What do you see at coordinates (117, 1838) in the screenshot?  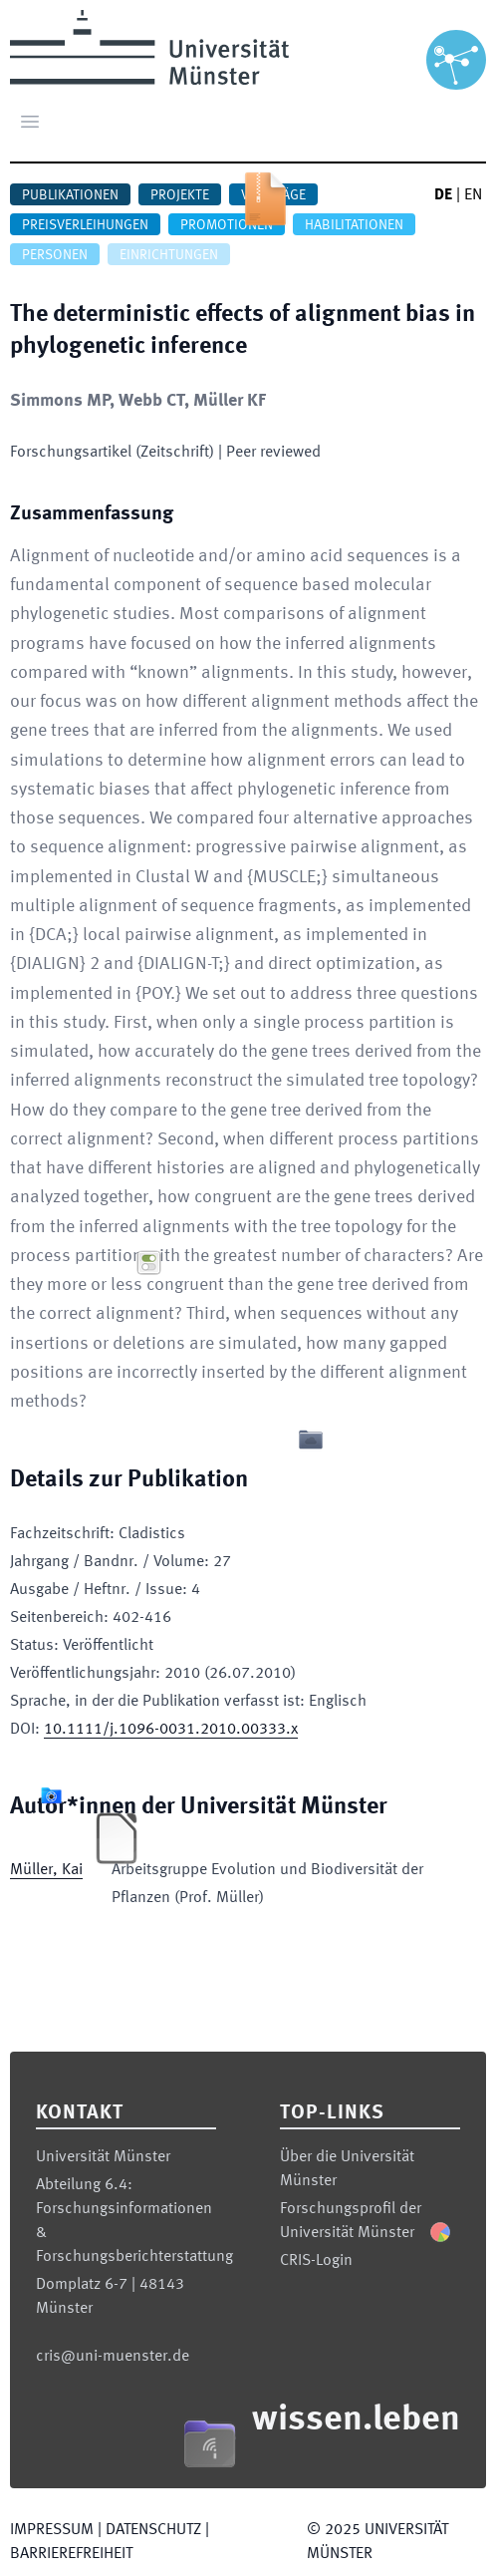 I see `open libreoffice start center` at bounding box center [117, 1838].